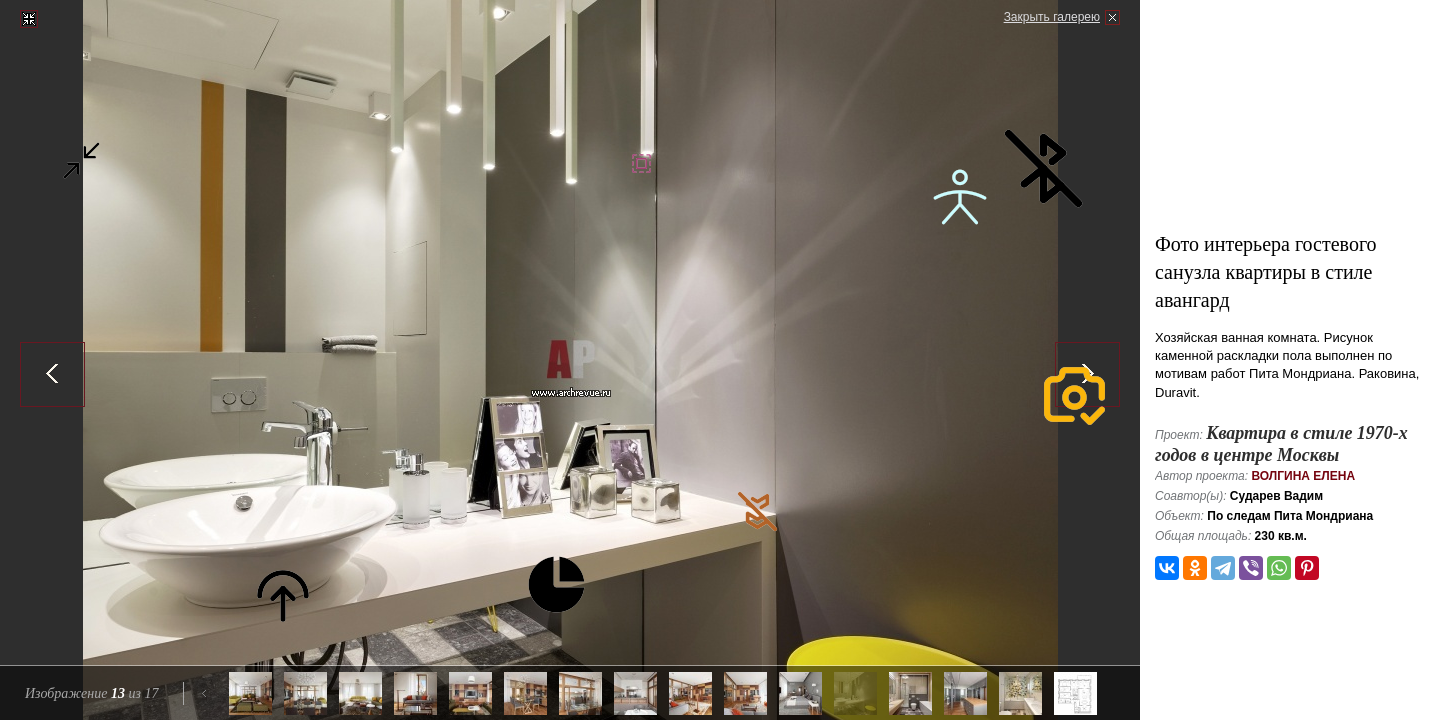 The height and width of the screenshot is (720, 1440). Describe the element at coordinates (556, 584) in the screenshot. I see `view pie chart analytics` at that location.